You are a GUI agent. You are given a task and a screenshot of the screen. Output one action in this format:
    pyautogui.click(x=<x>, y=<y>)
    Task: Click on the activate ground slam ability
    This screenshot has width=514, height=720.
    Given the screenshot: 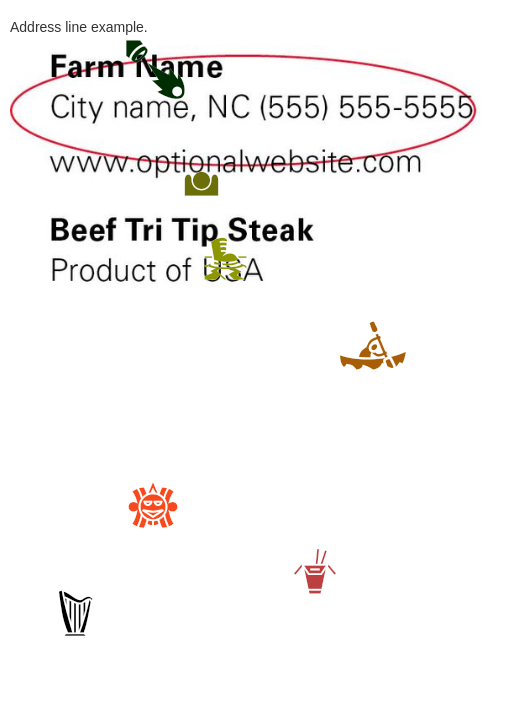 What is the action you would take?
    pyautogui.click(x=225, y=258)
    